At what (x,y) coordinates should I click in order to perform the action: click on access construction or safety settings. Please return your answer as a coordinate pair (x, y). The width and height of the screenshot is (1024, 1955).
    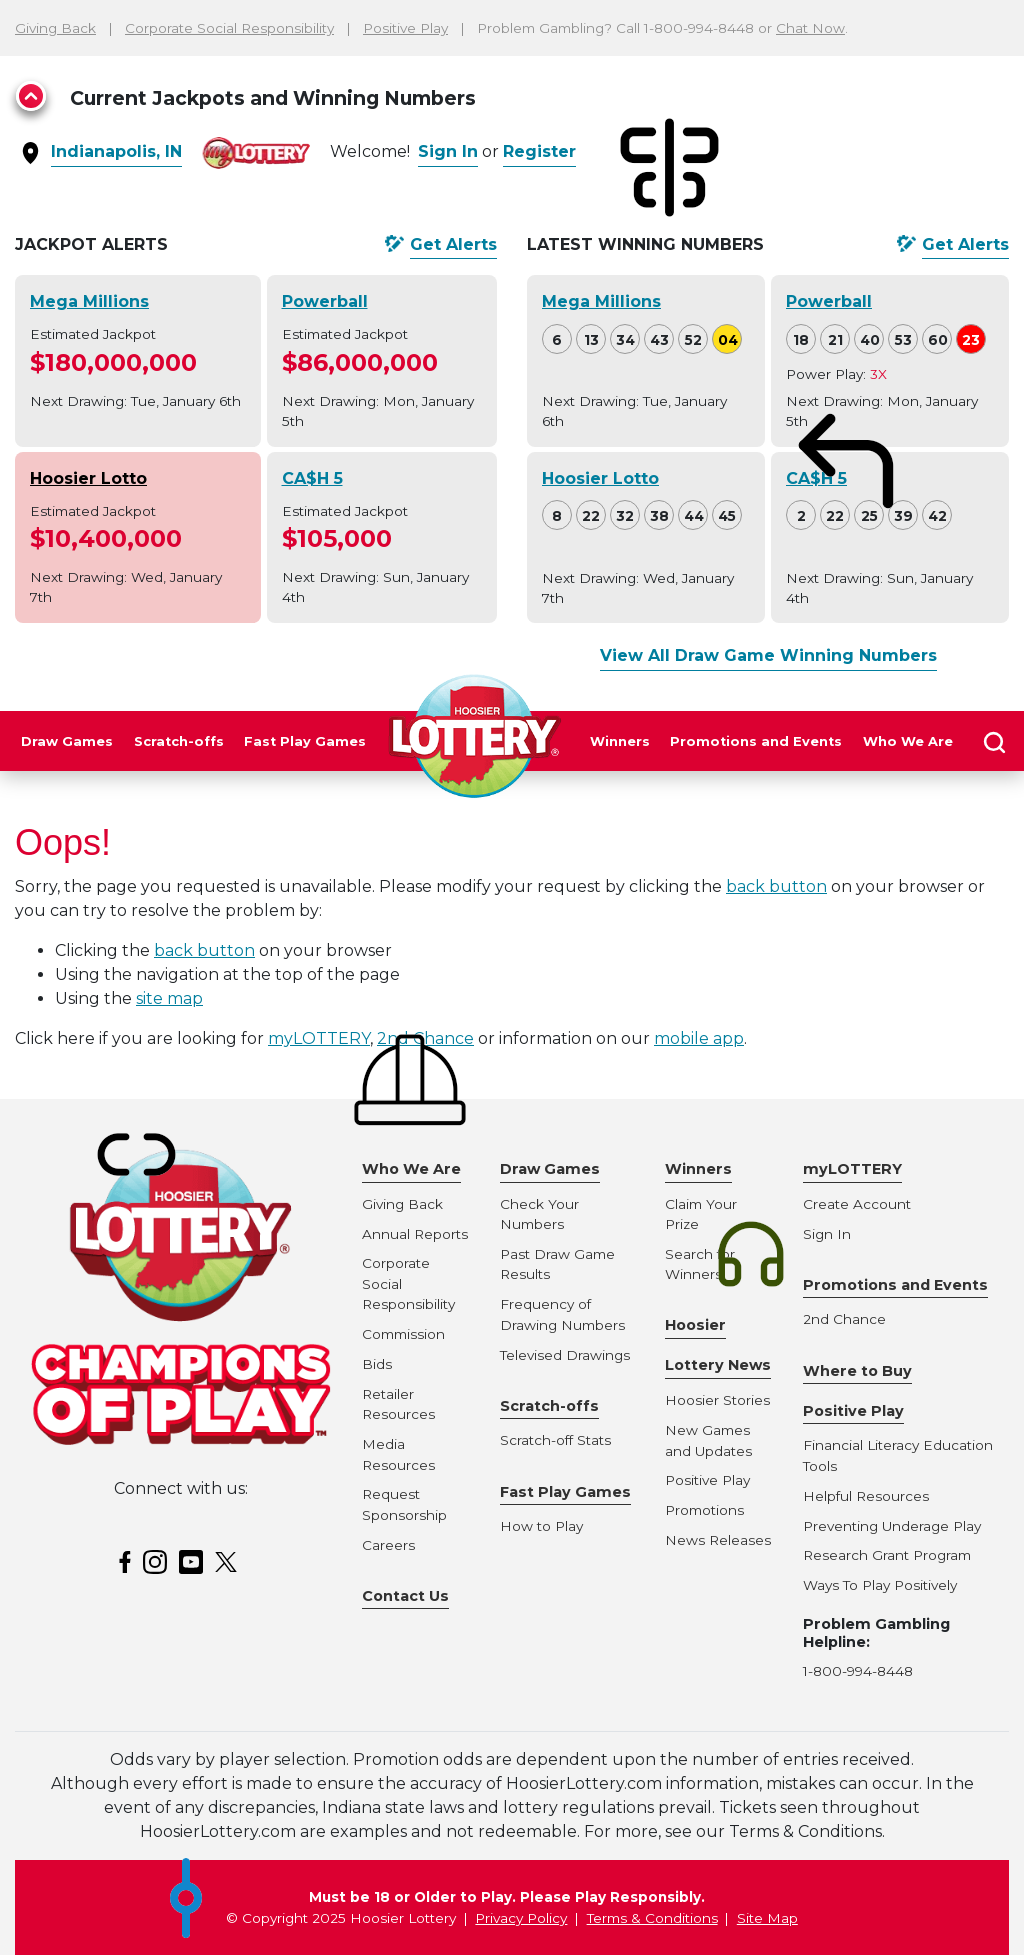
    Looking at the image, I should click on (410, 1086).